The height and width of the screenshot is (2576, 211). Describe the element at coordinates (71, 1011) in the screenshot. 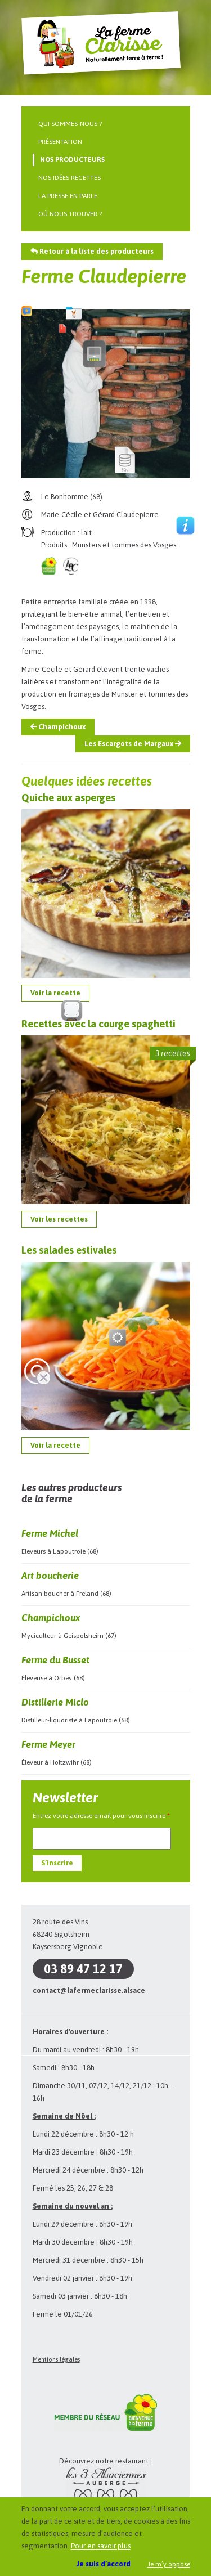

I see `open disk and storage preferences` at that location.